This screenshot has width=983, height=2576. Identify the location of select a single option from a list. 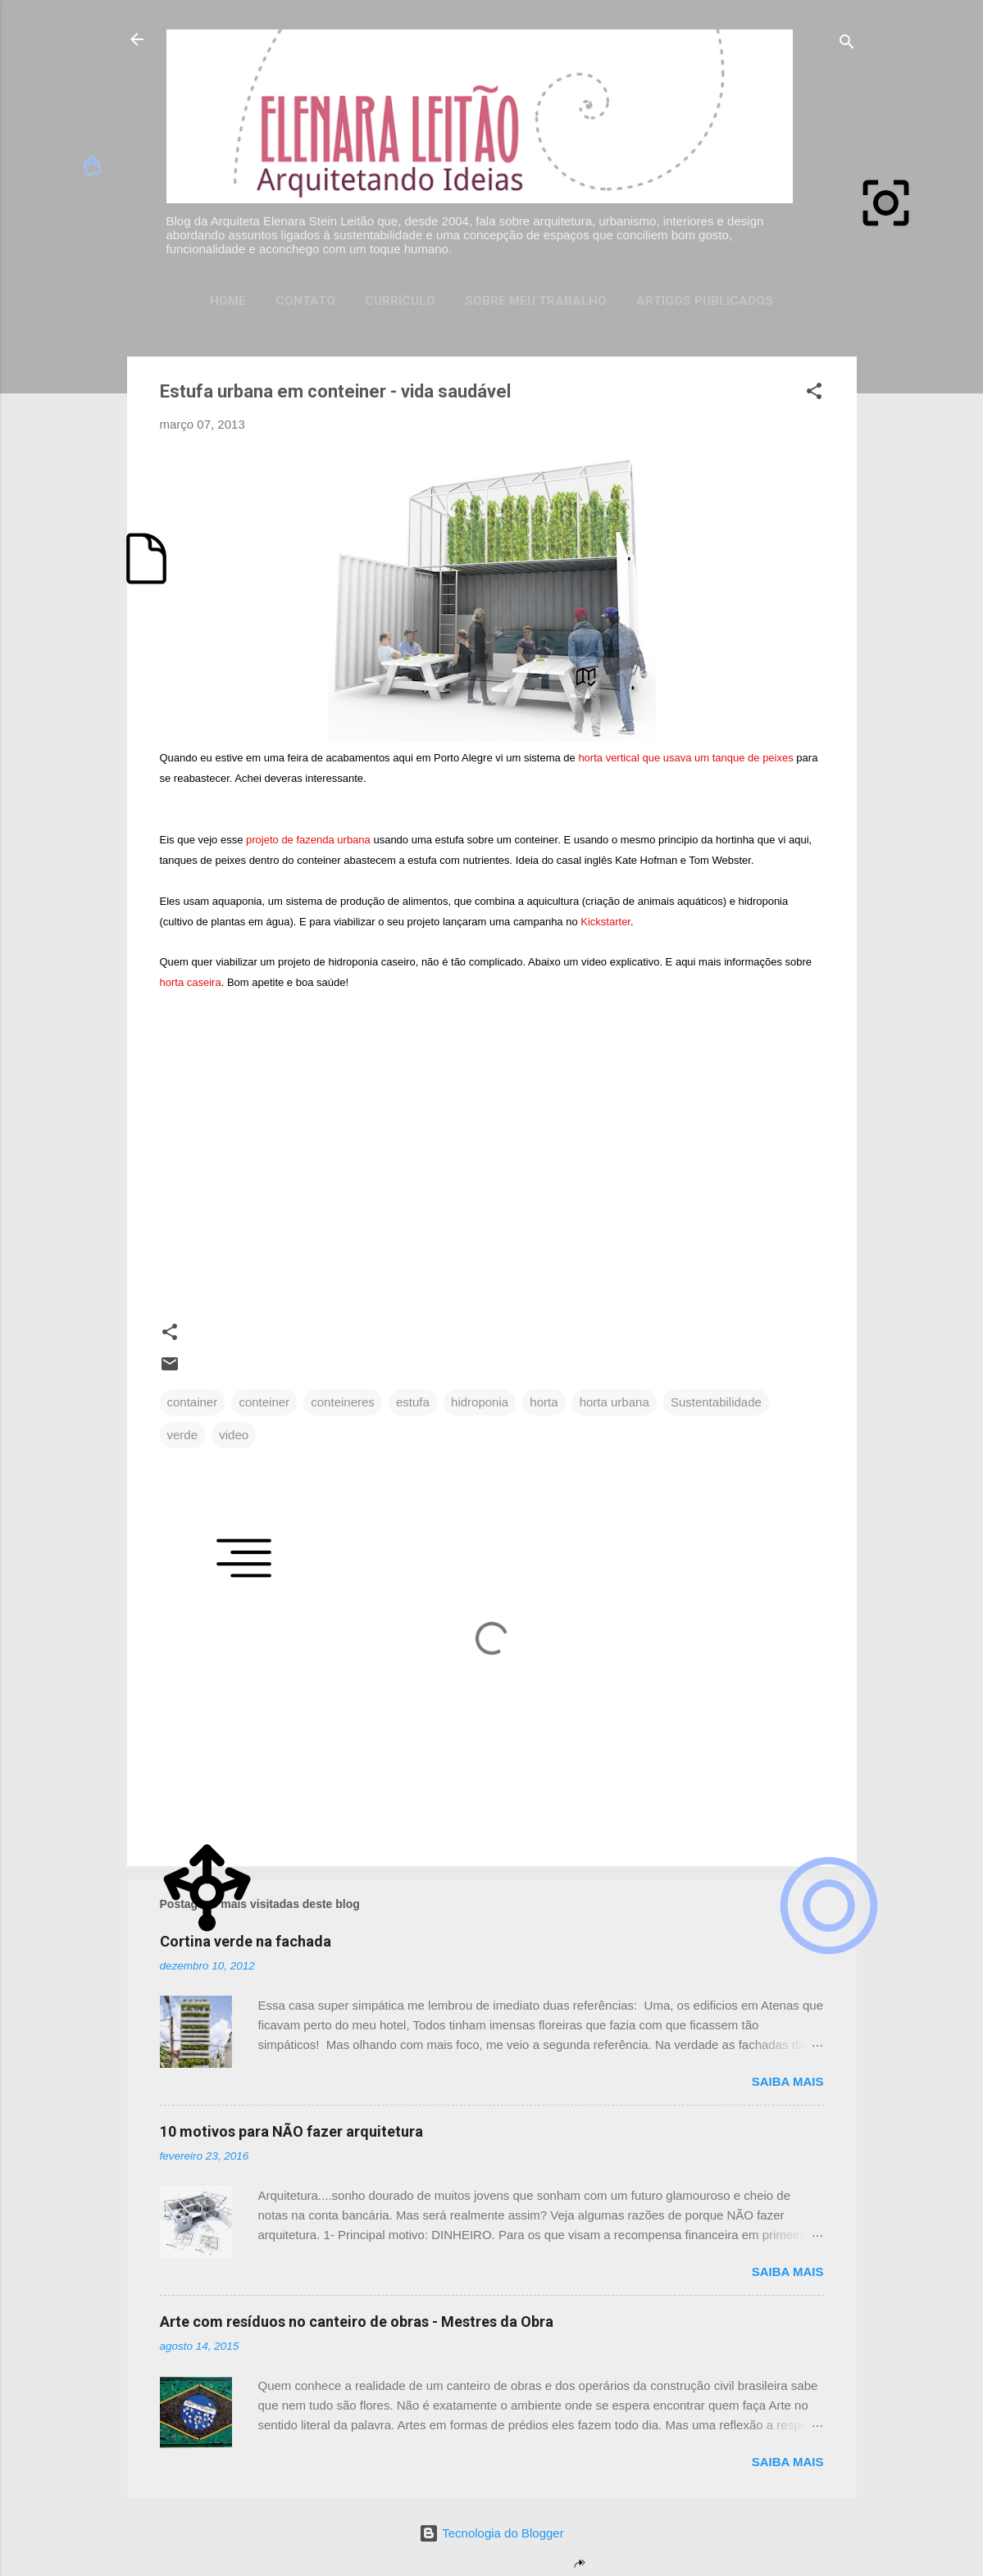
(829, 1906).